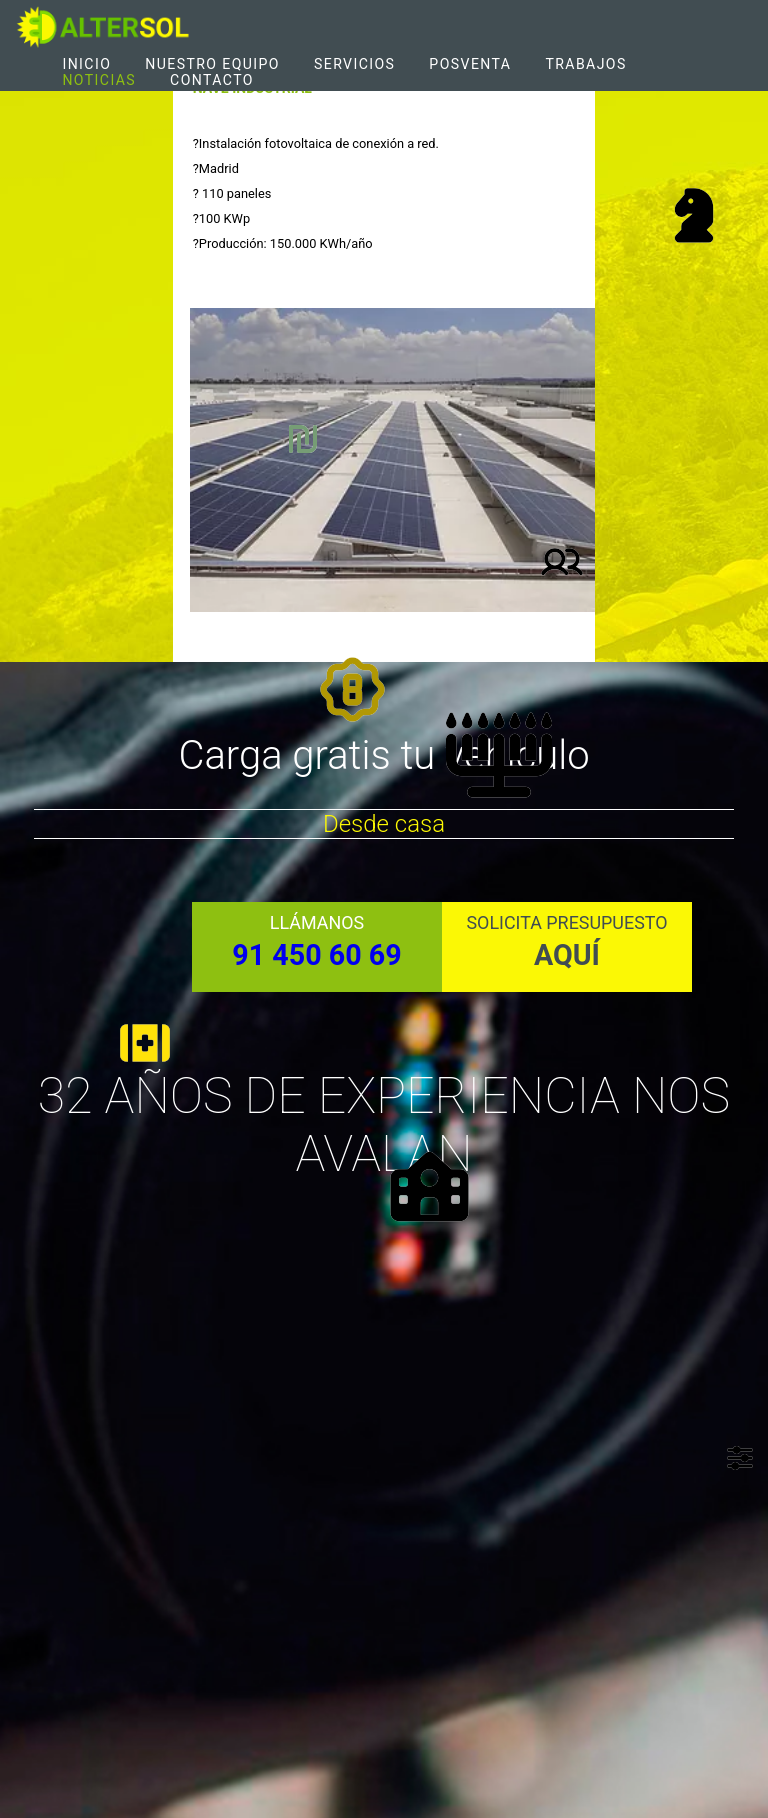 The width and height of the screenshot is (768, 1818). I want to click on indicates hanukkah-related content or events, so click(499, 755).